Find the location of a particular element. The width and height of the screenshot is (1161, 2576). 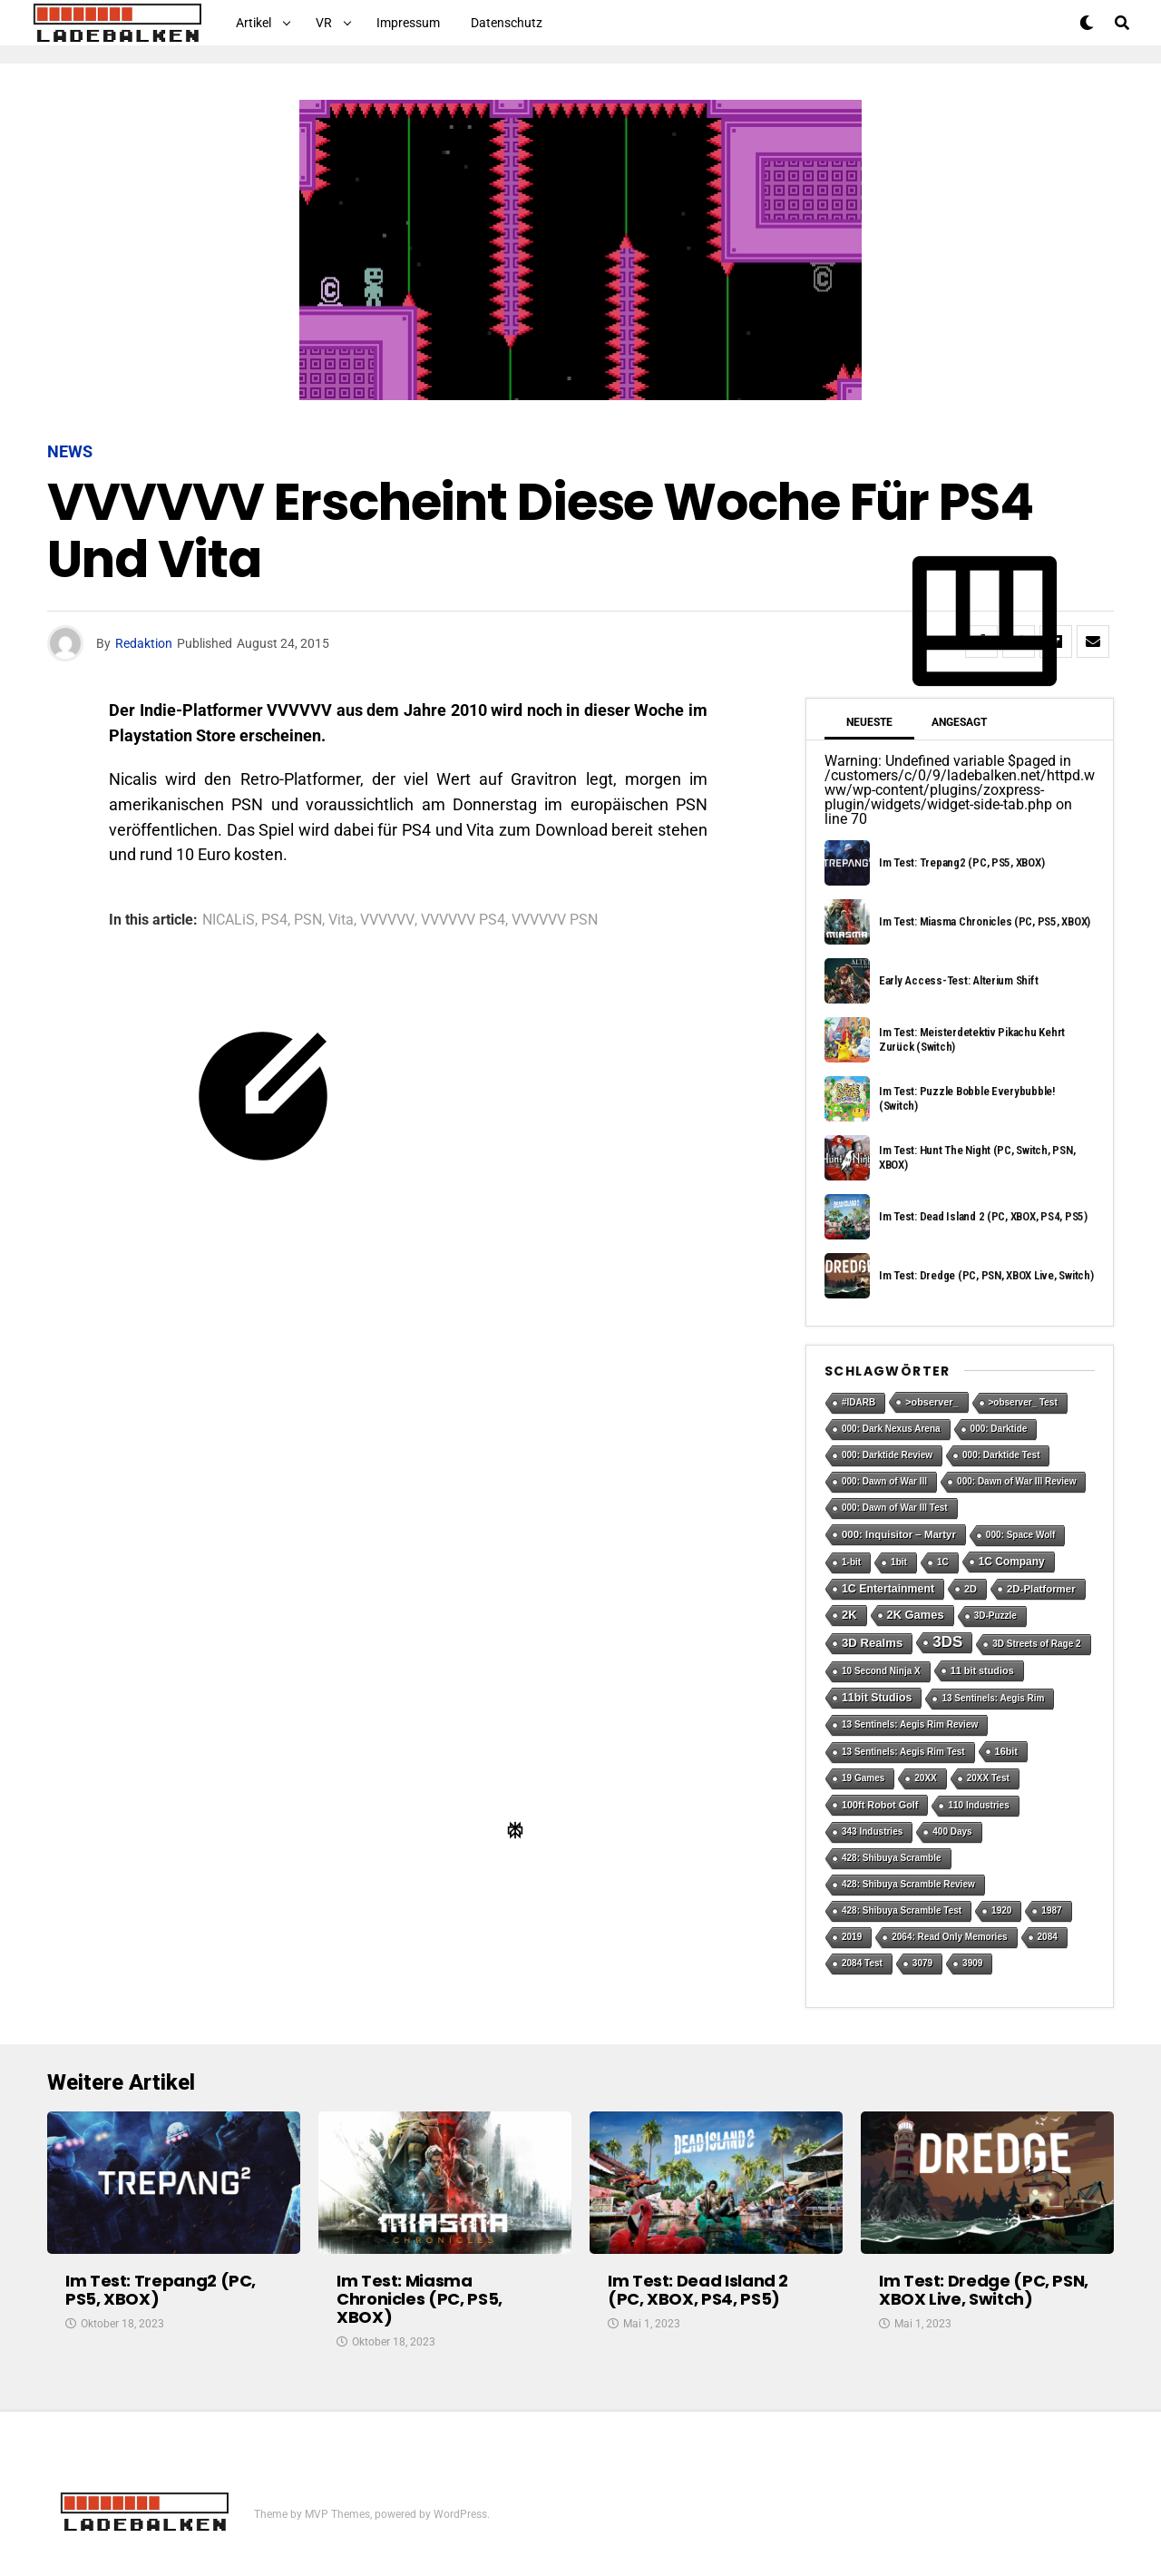

edit your profile is located at coordinates (263, 1096).